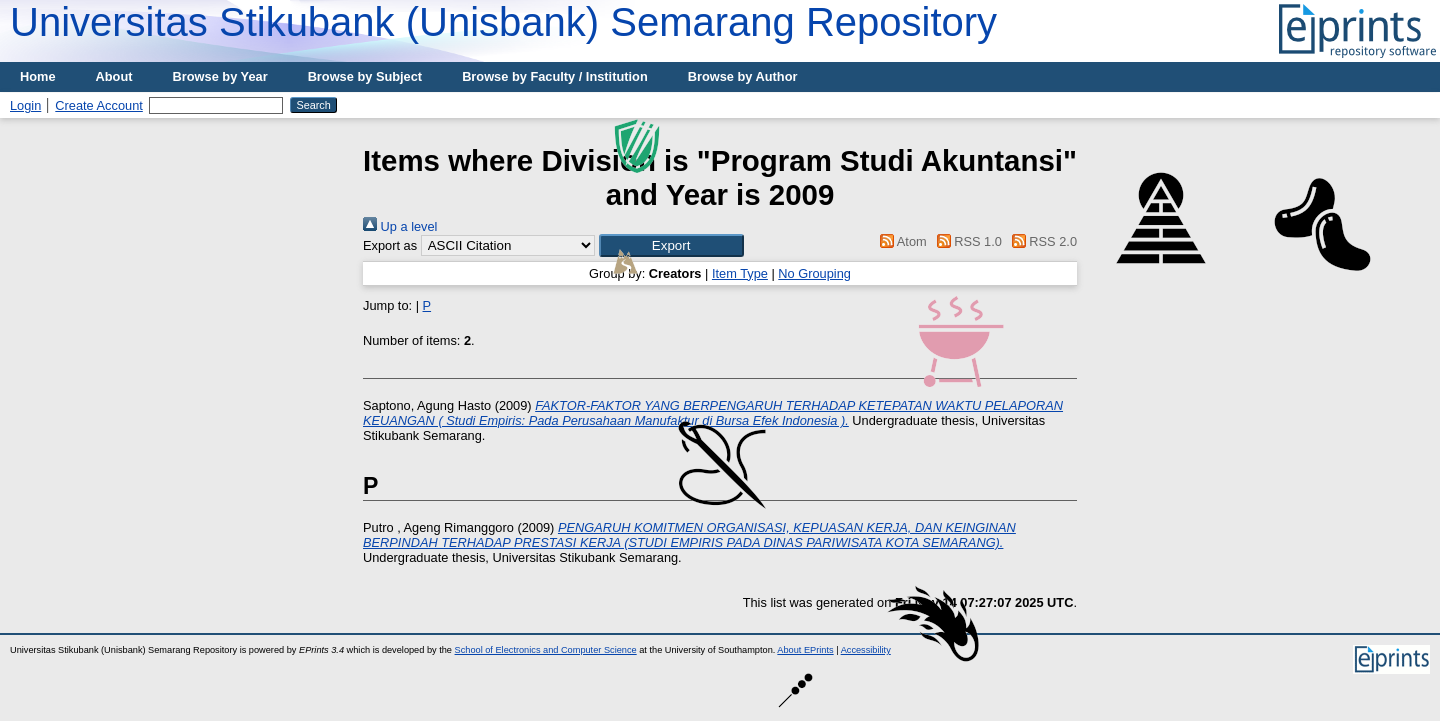 Image resolution: width=1440 pixels, height=721 pixels. Describe the element at coordinates (959, 341) in the screenshot. I see `browse outdoor cooking or grilling recipes` at that location.